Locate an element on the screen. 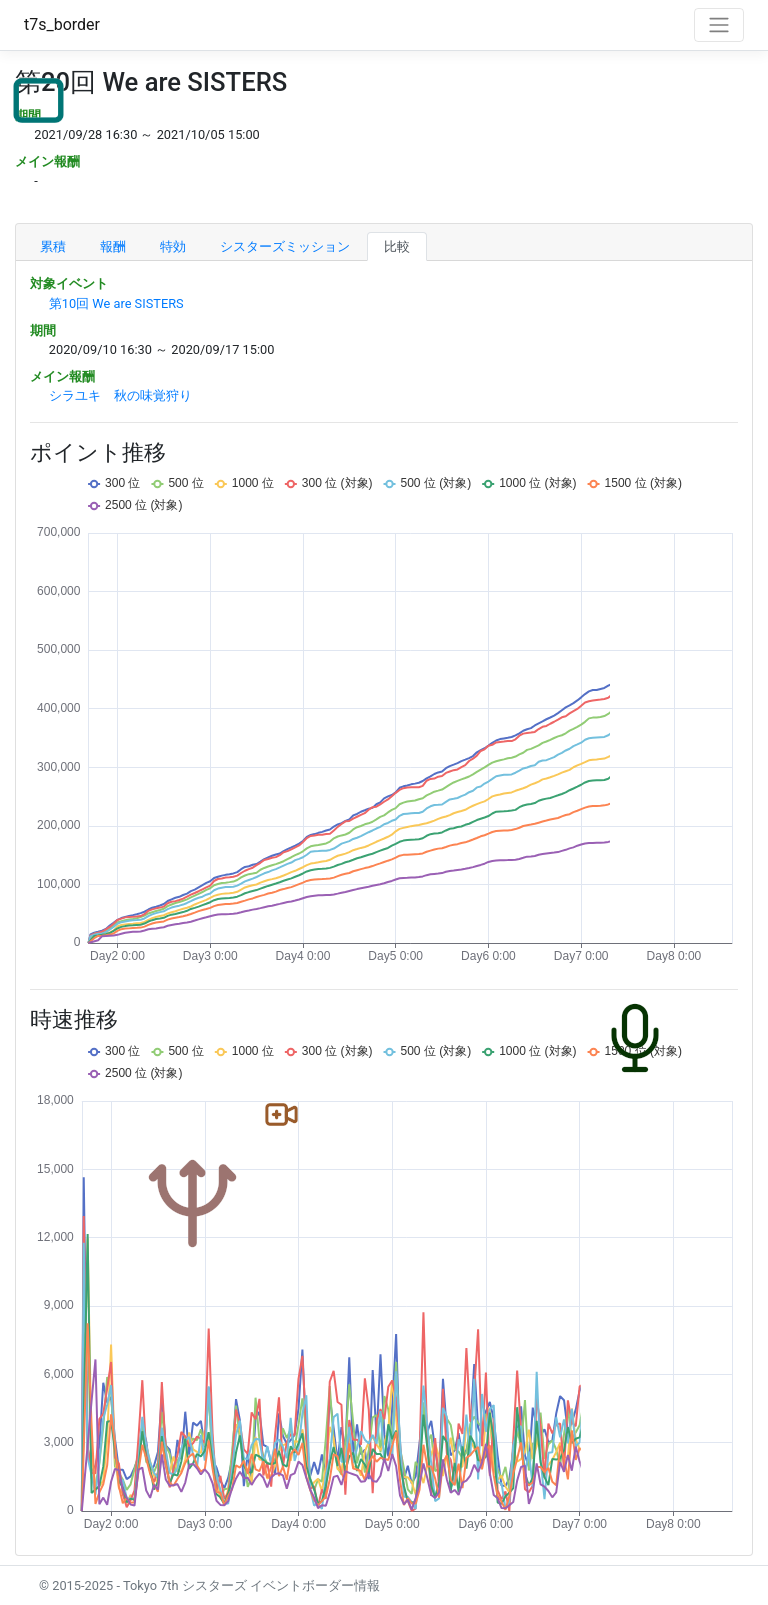  crop image to 5:4 aspect ratio is located at coordinates (38, 100).